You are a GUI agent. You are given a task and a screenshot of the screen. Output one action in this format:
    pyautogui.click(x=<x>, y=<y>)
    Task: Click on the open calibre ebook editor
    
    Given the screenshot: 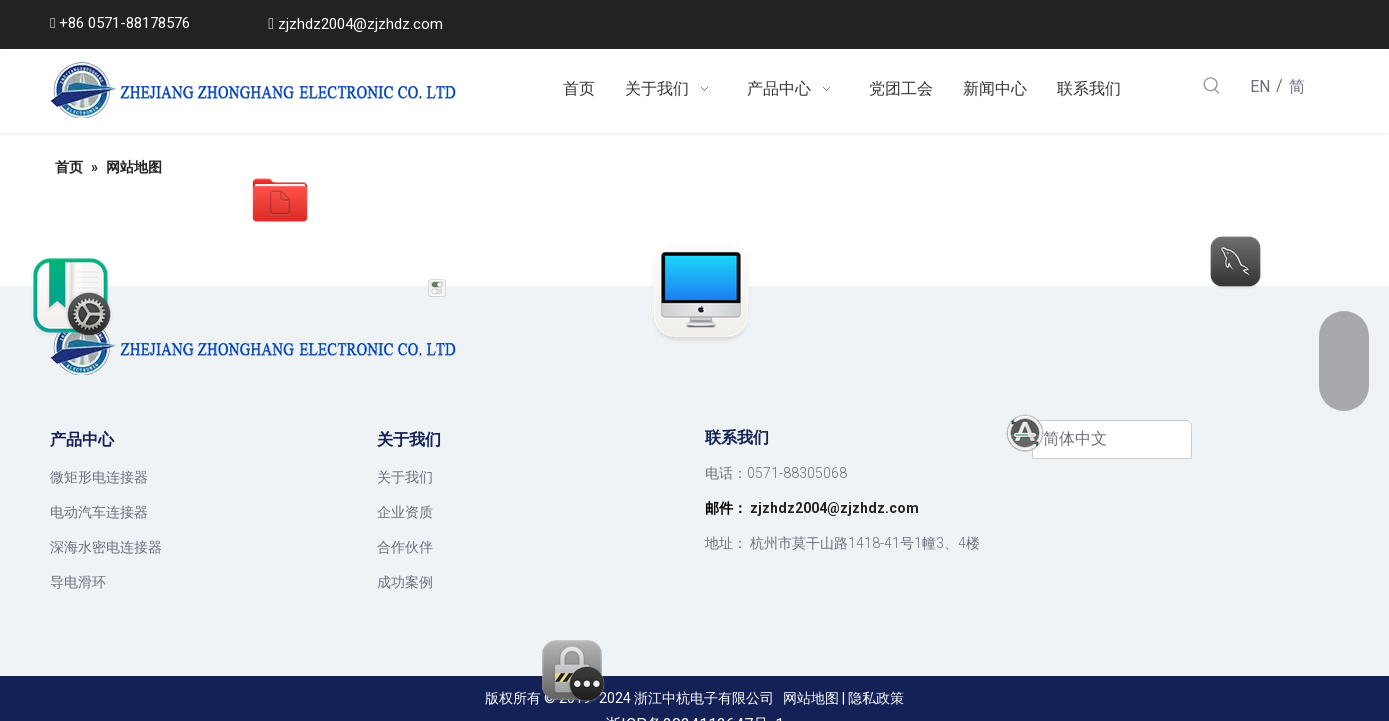 What is the action you would take?
    pyautogui.click(x=70, y=295)
    